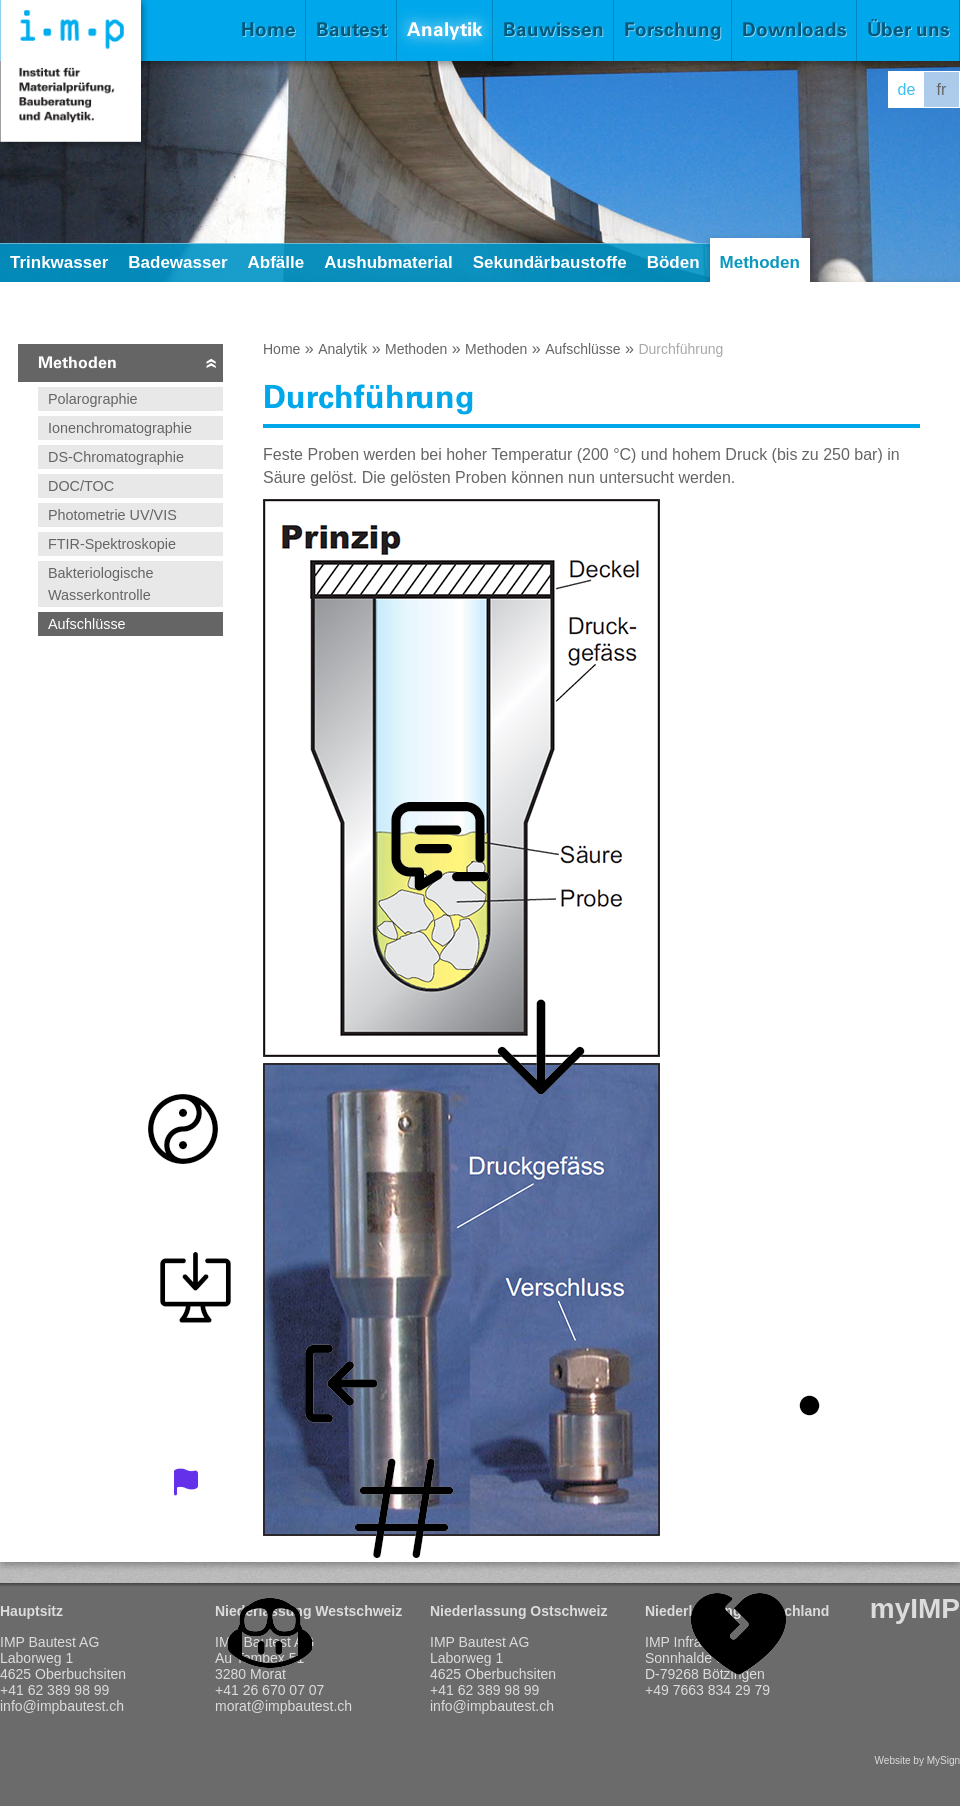 This screenshot has width=960, height=1806. I want to click on access github copilot AI assistant, so click(270, 1633).